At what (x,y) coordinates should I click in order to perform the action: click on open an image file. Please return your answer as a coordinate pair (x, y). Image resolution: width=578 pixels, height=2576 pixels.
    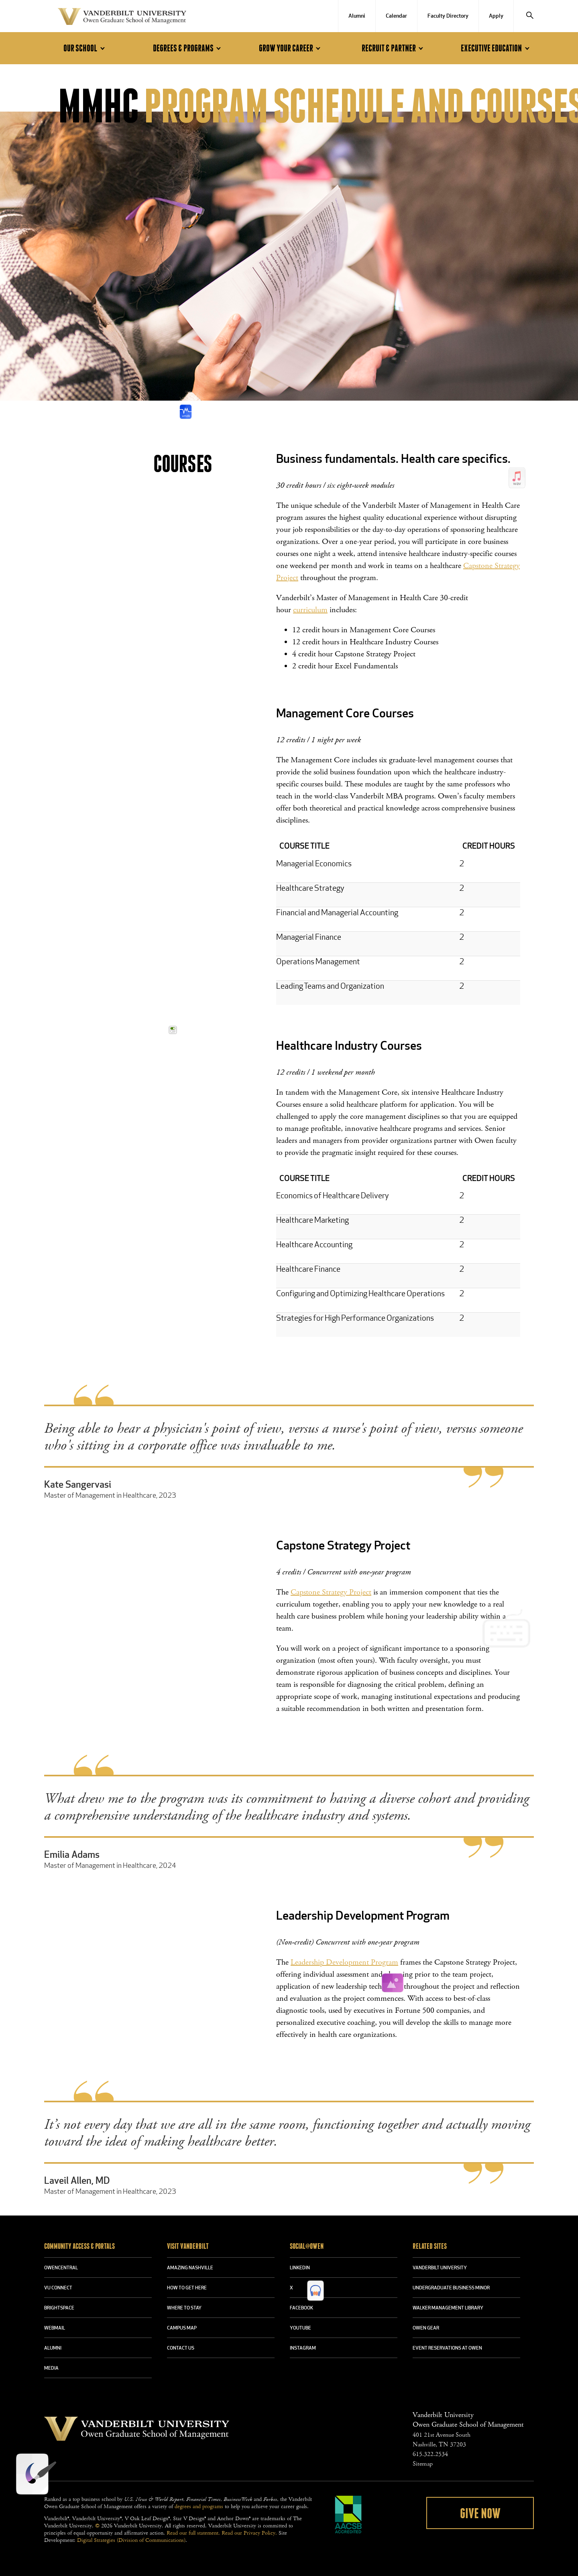
    Looking at the image, I should click on (393, 1982).